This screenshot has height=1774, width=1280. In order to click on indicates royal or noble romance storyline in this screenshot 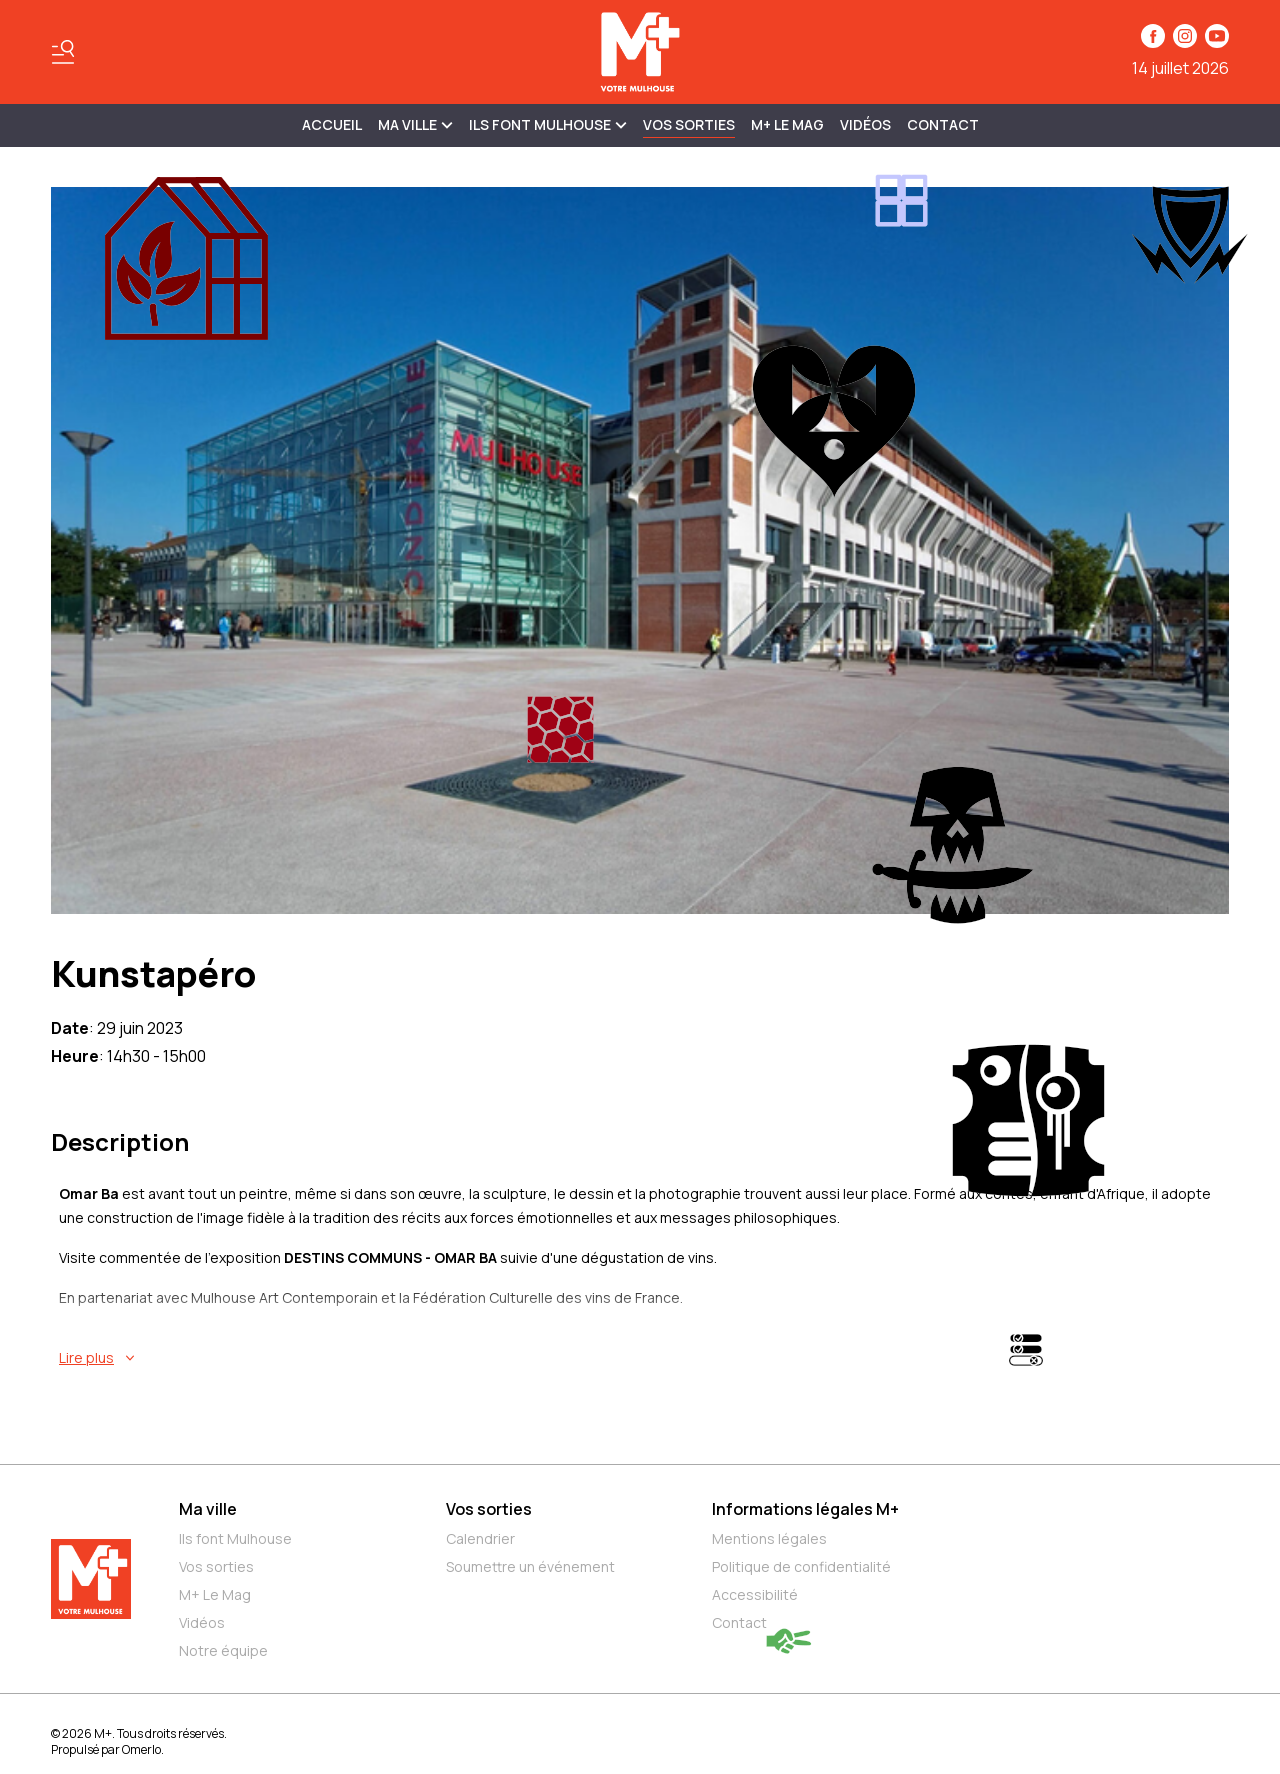, I will do `click(834, 421)`.